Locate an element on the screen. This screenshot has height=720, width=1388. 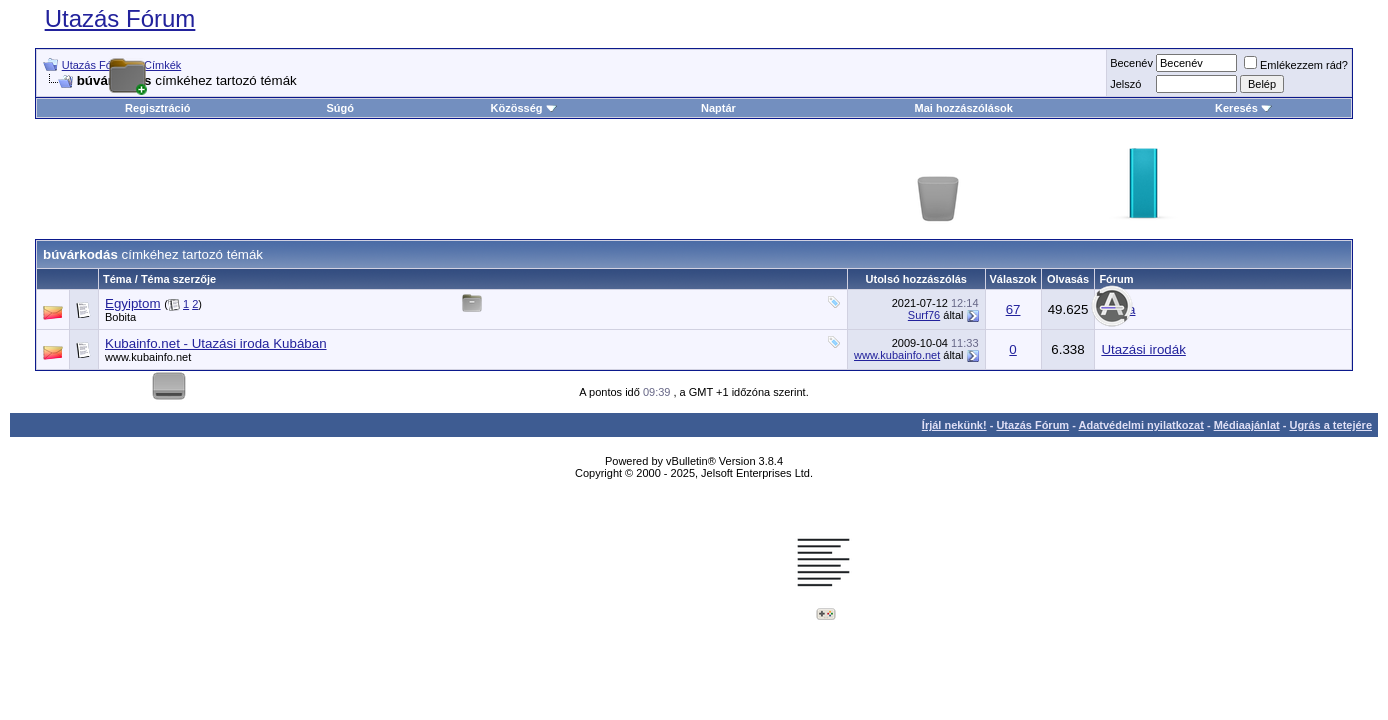
open the trash to view deleted items is located at coordinates (938, 198).